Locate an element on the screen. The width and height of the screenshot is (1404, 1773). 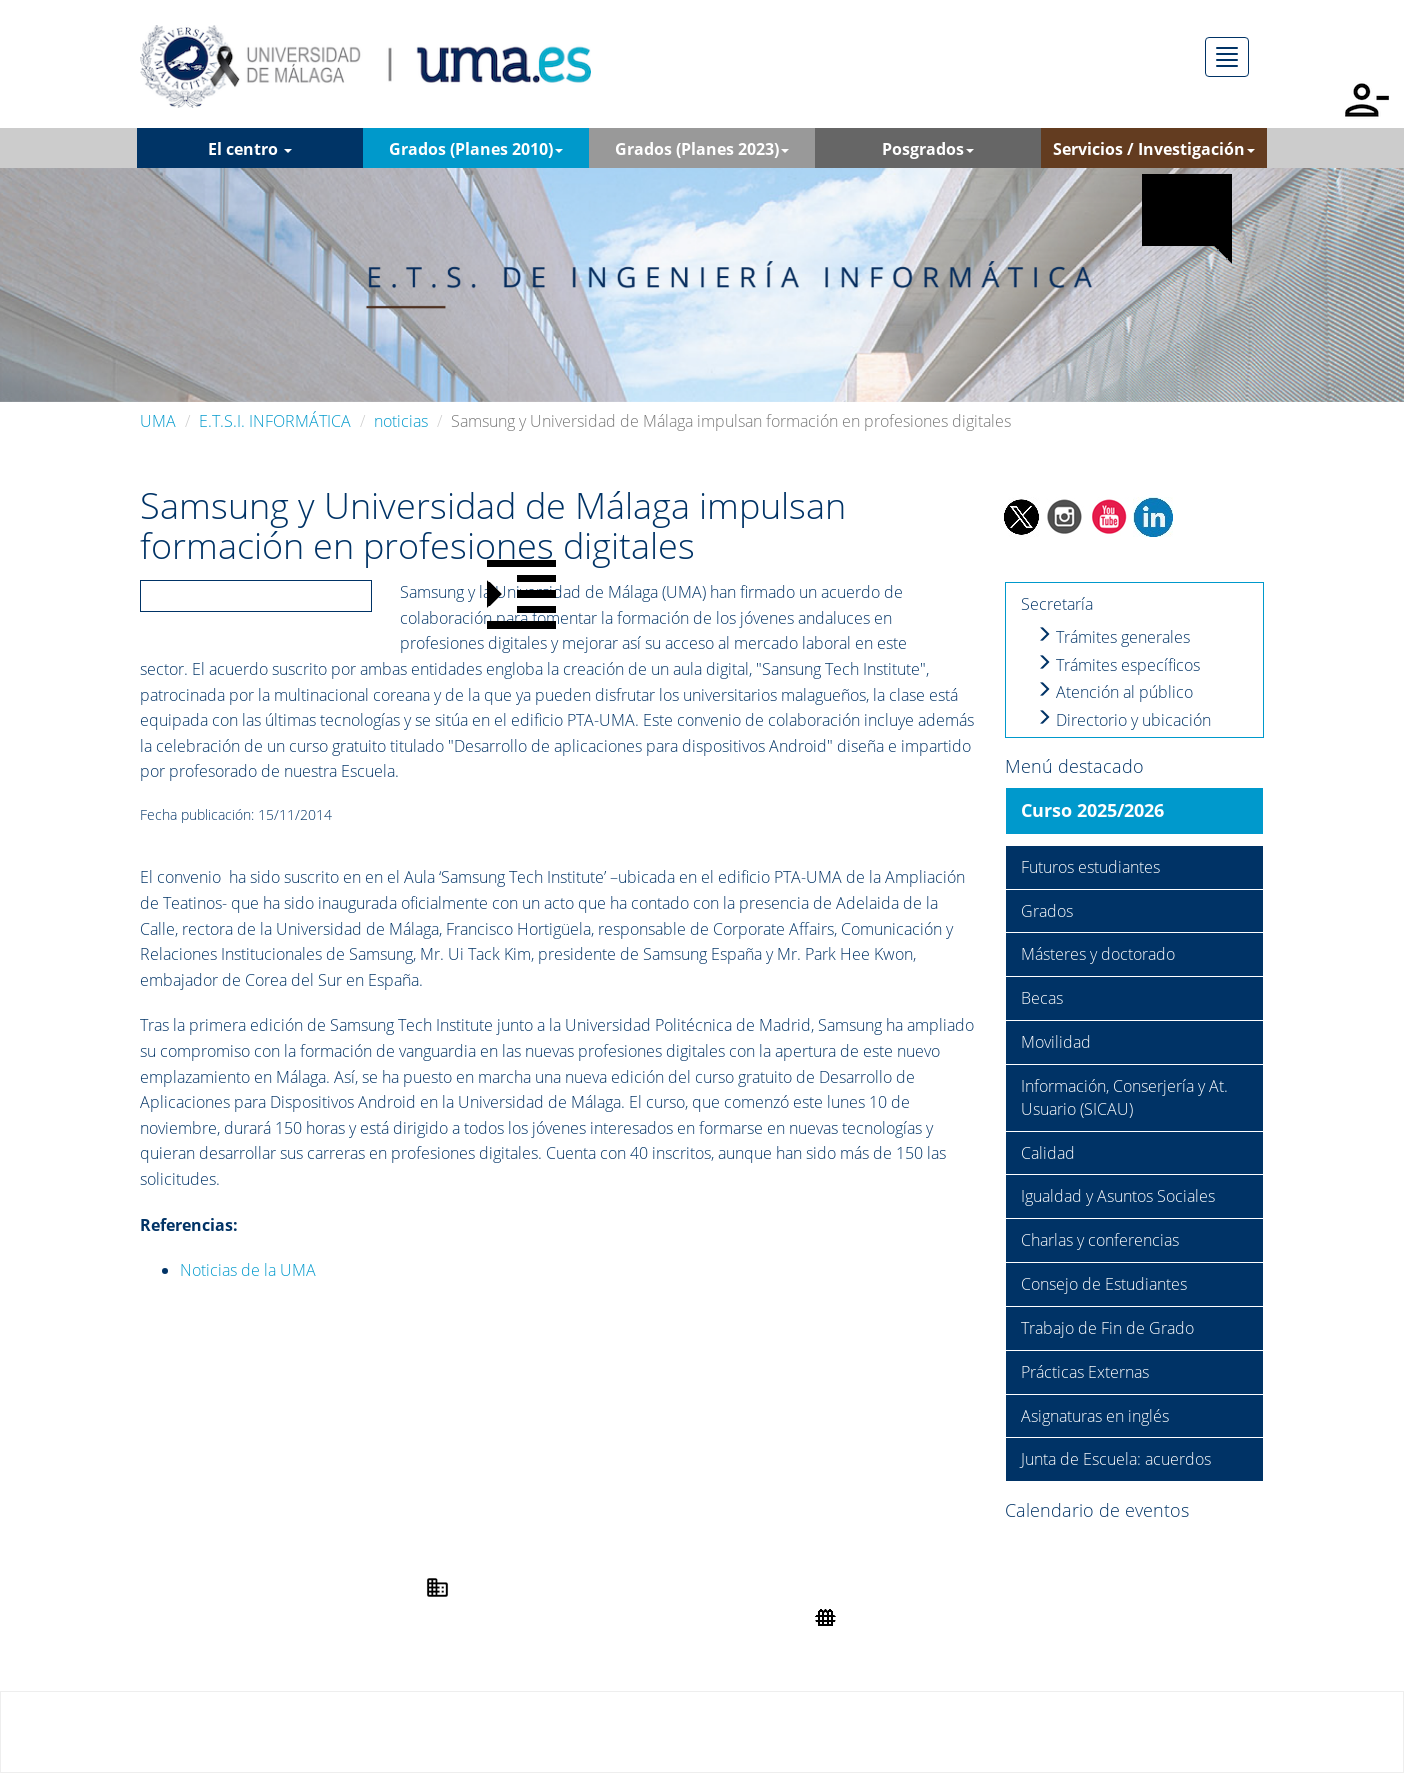
access yard or outdoor settings is located at coordinates (825, 1617).